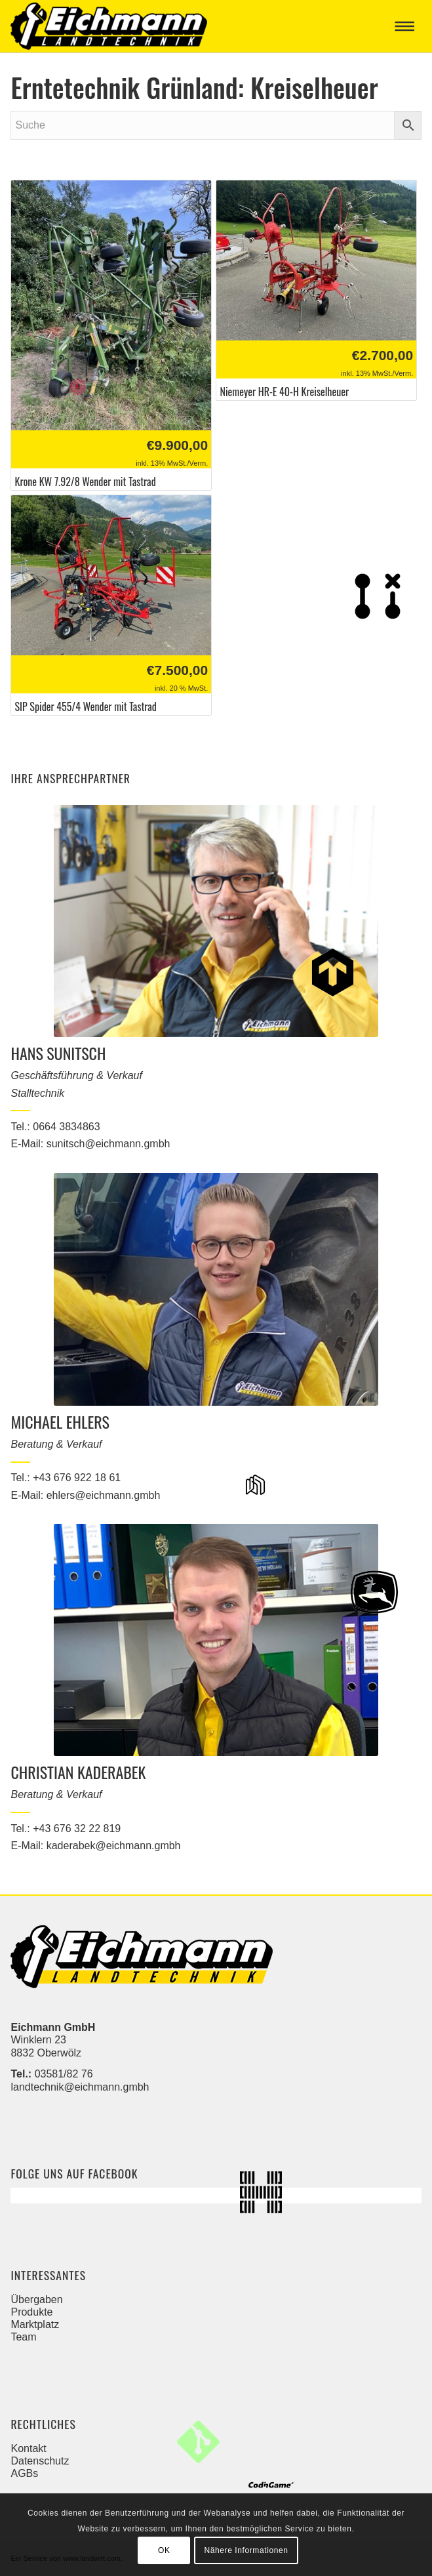 This screenshot has height=2576, width=432. Describe the element at coordinates (198, 2442) in the screenshot. I see `git version control logo` at that location.